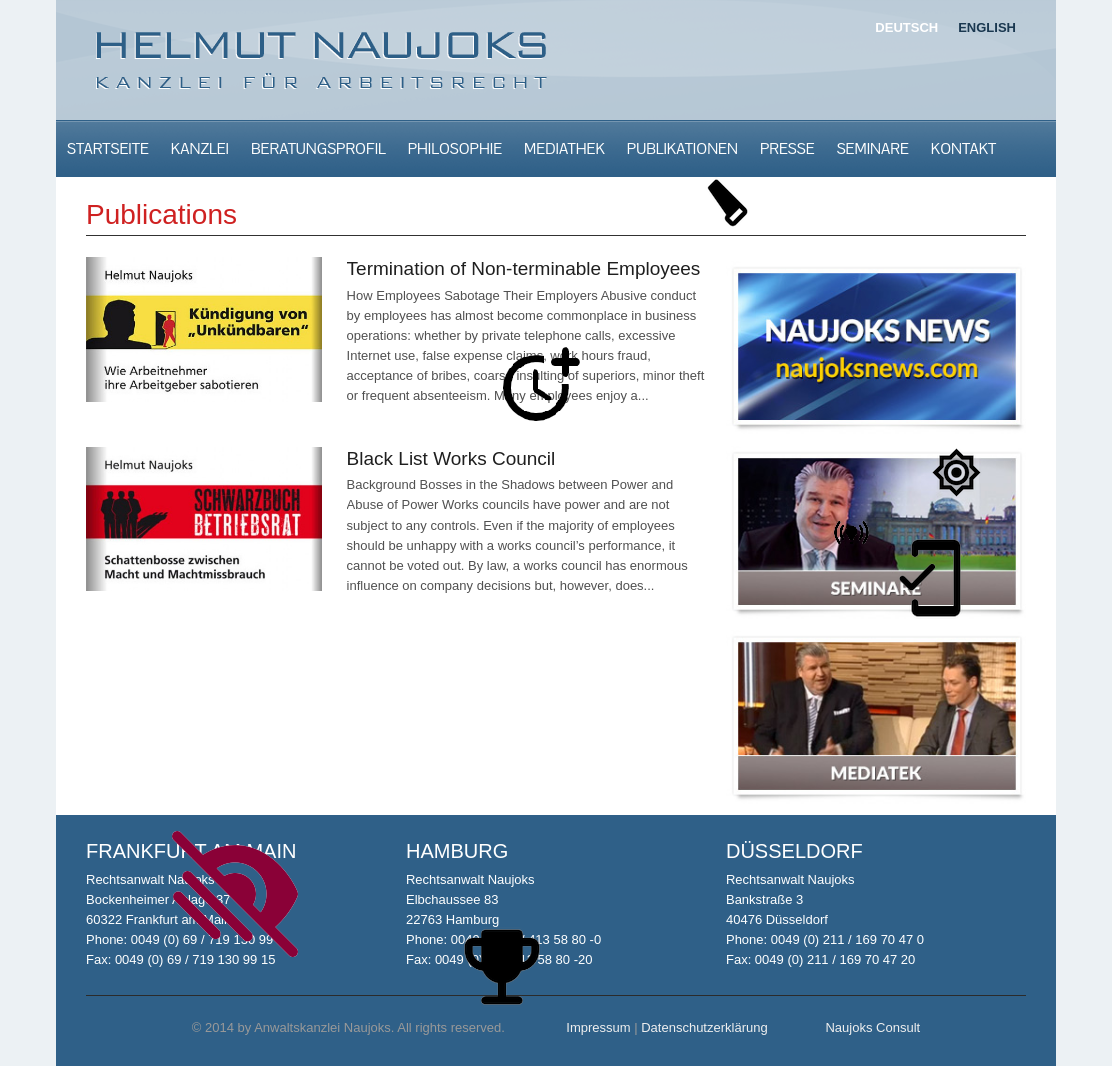 The width and height of the screenshot is (1112, 1066). Describe the element at coordinates (929, 578) in the screenshot. I see `indicates mobile-friendly or responsive design` at that location.